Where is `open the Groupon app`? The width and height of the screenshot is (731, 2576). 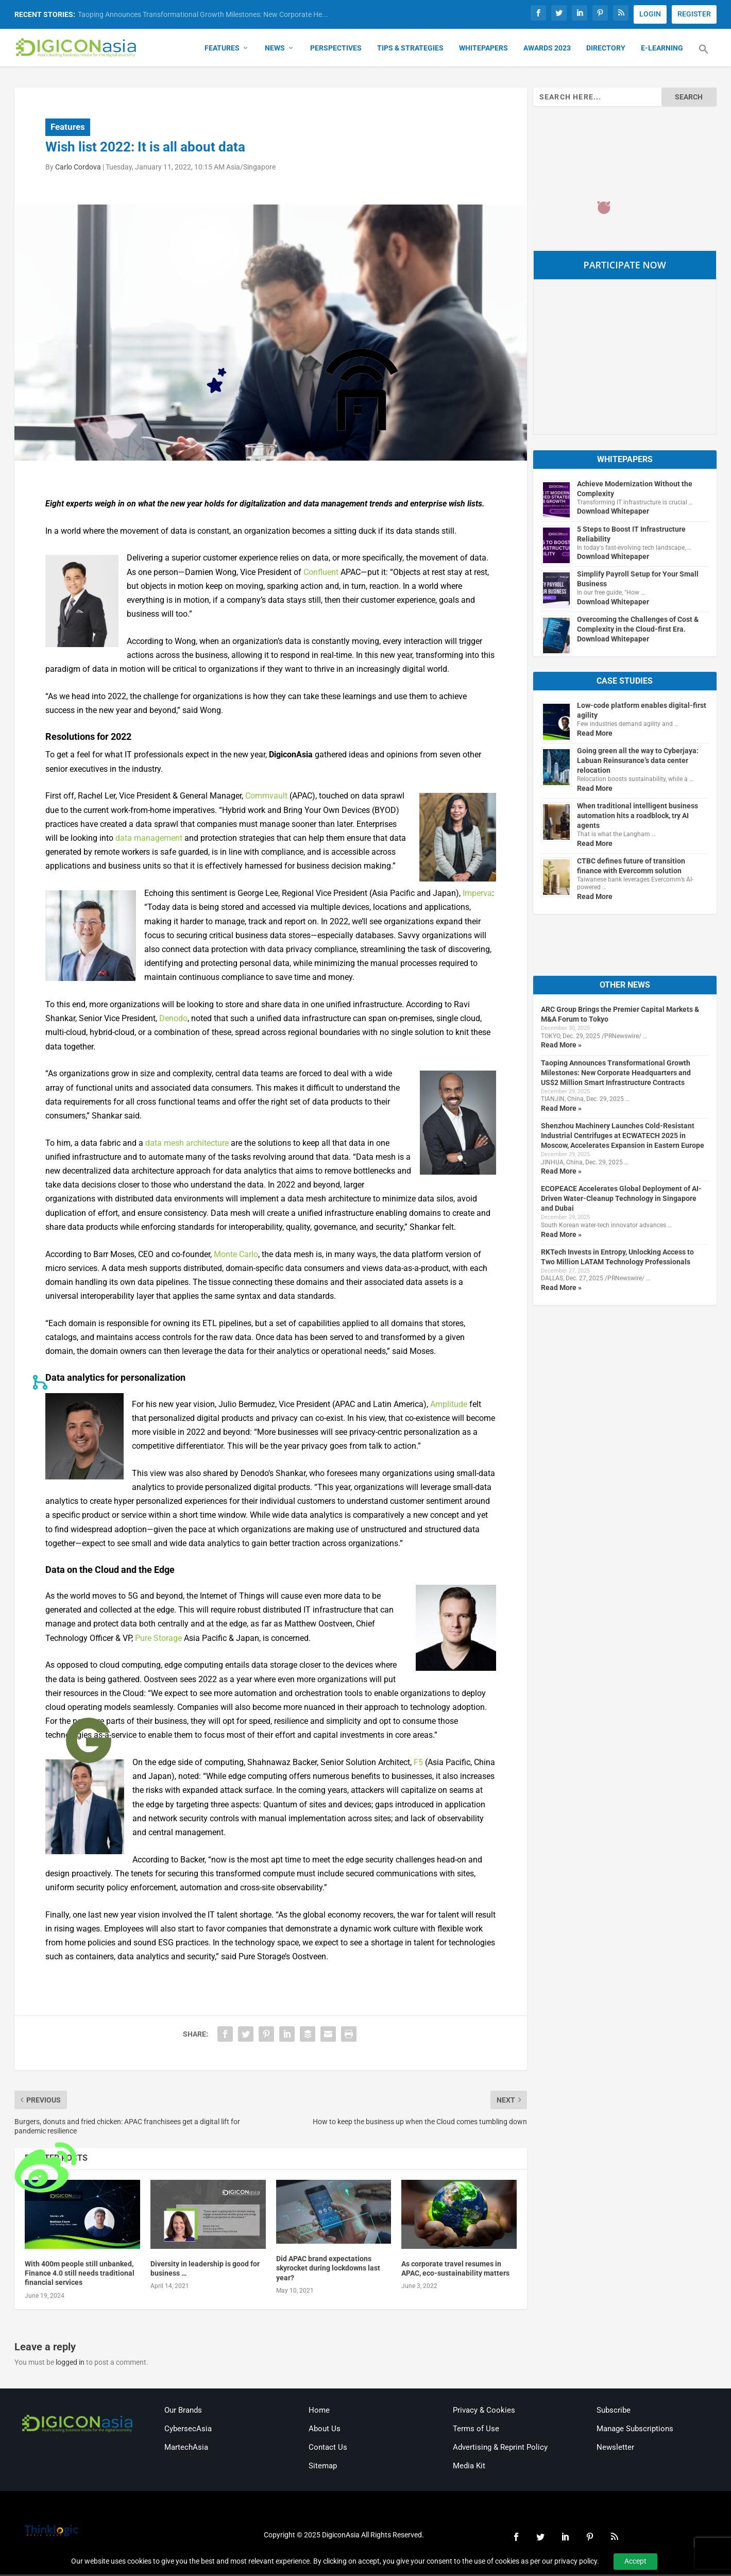 open the Groupon app is located at coordinates (89, 1740).